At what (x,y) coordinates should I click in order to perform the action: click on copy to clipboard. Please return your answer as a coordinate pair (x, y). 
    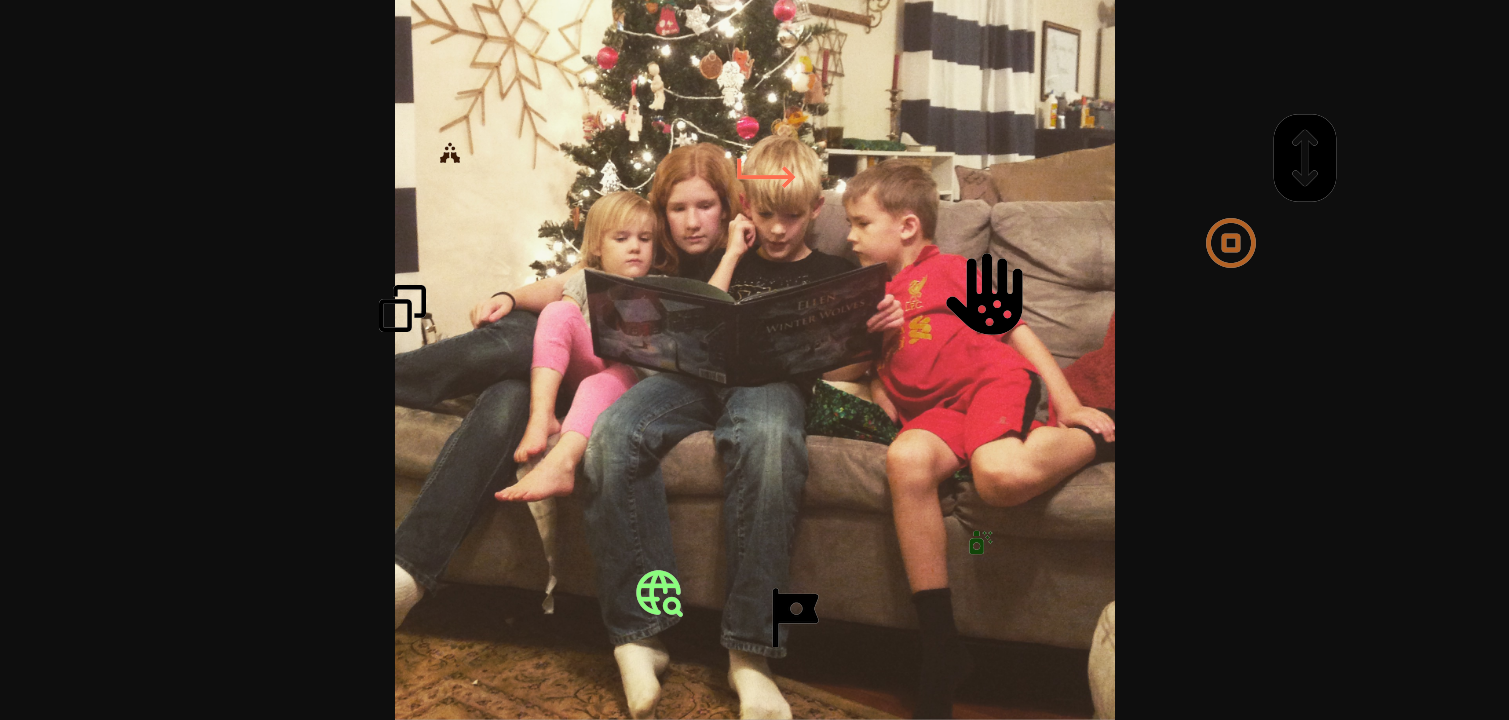
    Looking at the image, I should click on (402, 308).